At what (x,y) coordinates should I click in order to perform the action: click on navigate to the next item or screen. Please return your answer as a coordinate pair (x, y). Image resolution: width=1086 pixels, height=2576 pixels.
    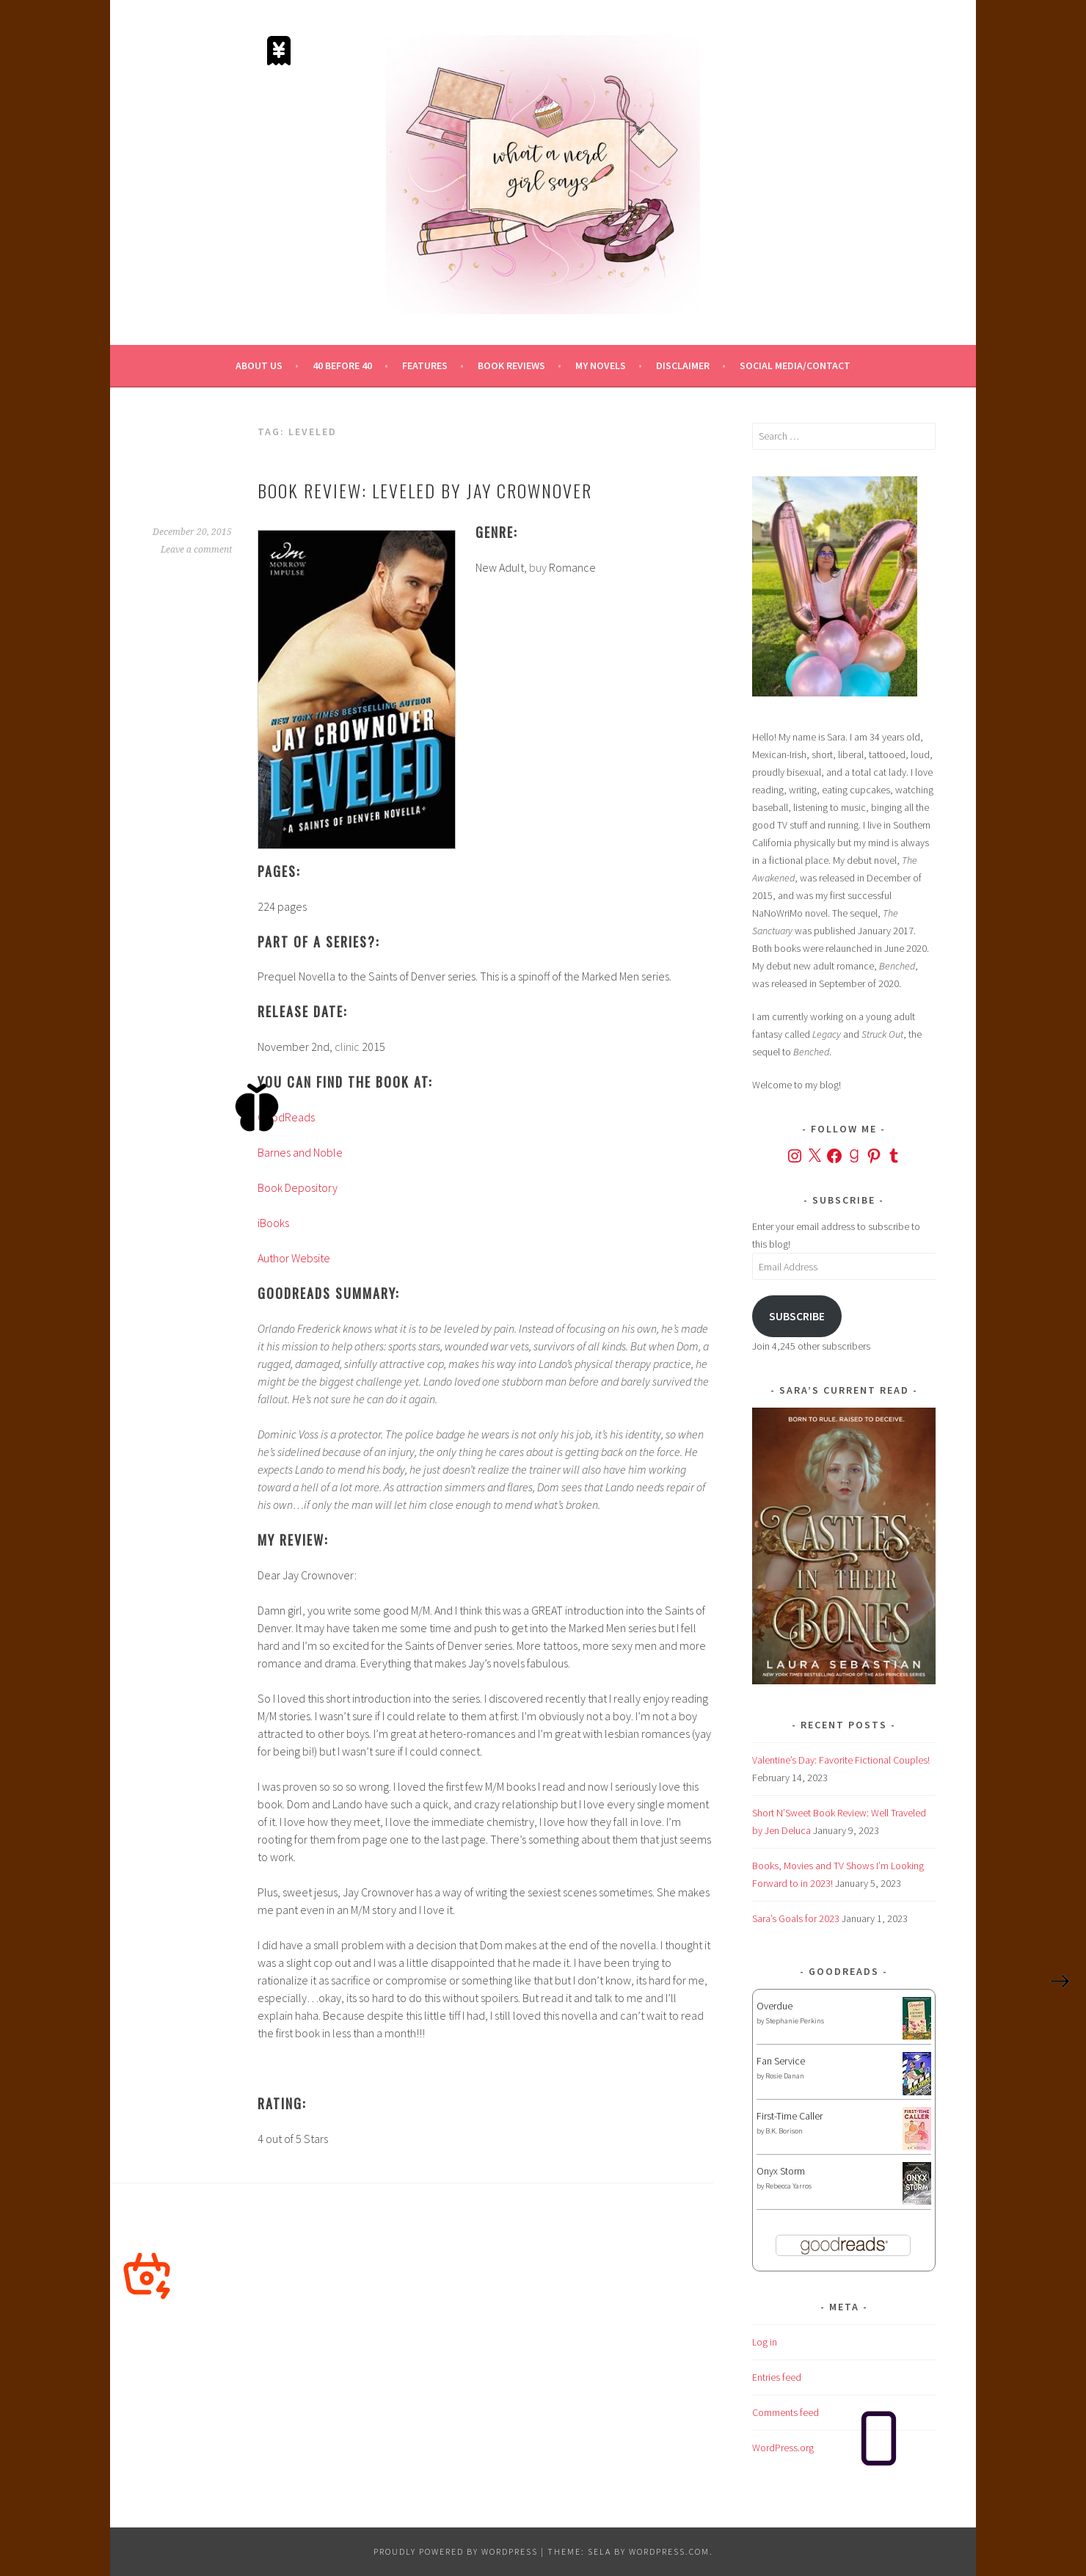
    Looking at the image, I should click on (1060, 1981).